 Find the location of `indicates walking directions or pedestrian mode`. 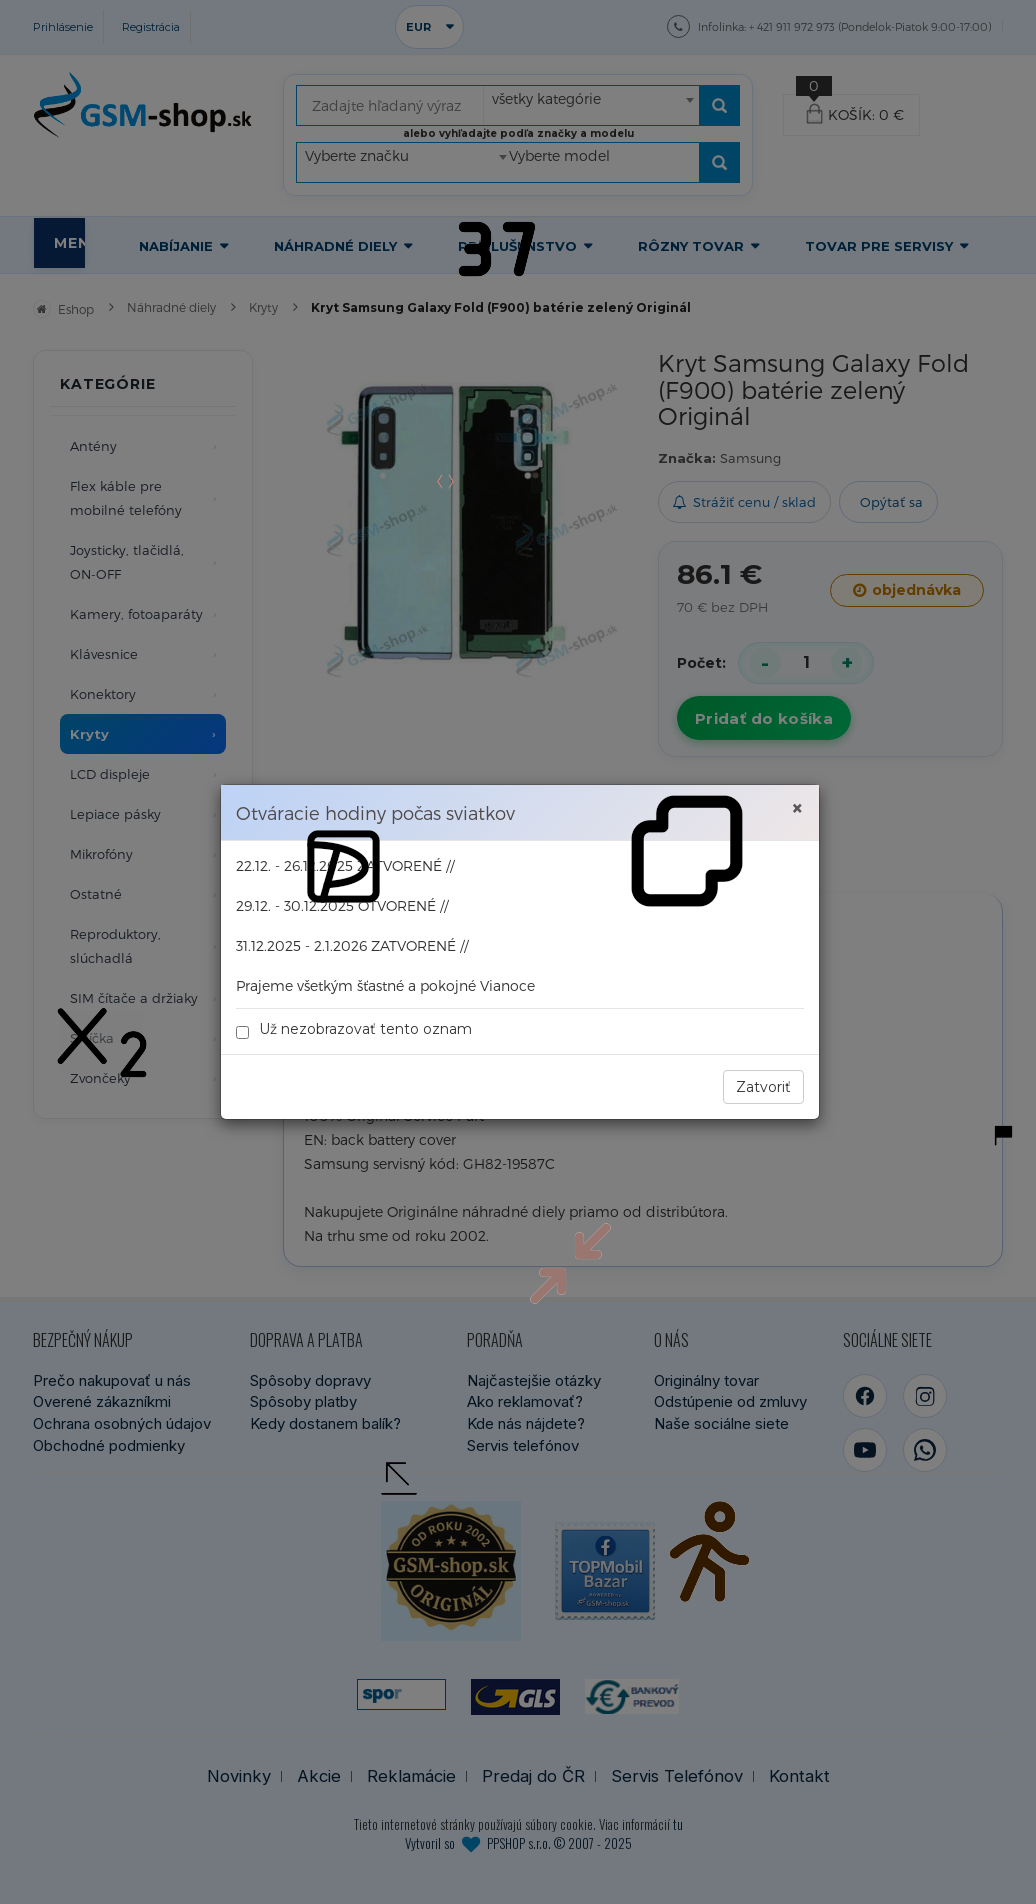

indicates walking directions or pedestrian mode is located at coordinates (709, 1551).